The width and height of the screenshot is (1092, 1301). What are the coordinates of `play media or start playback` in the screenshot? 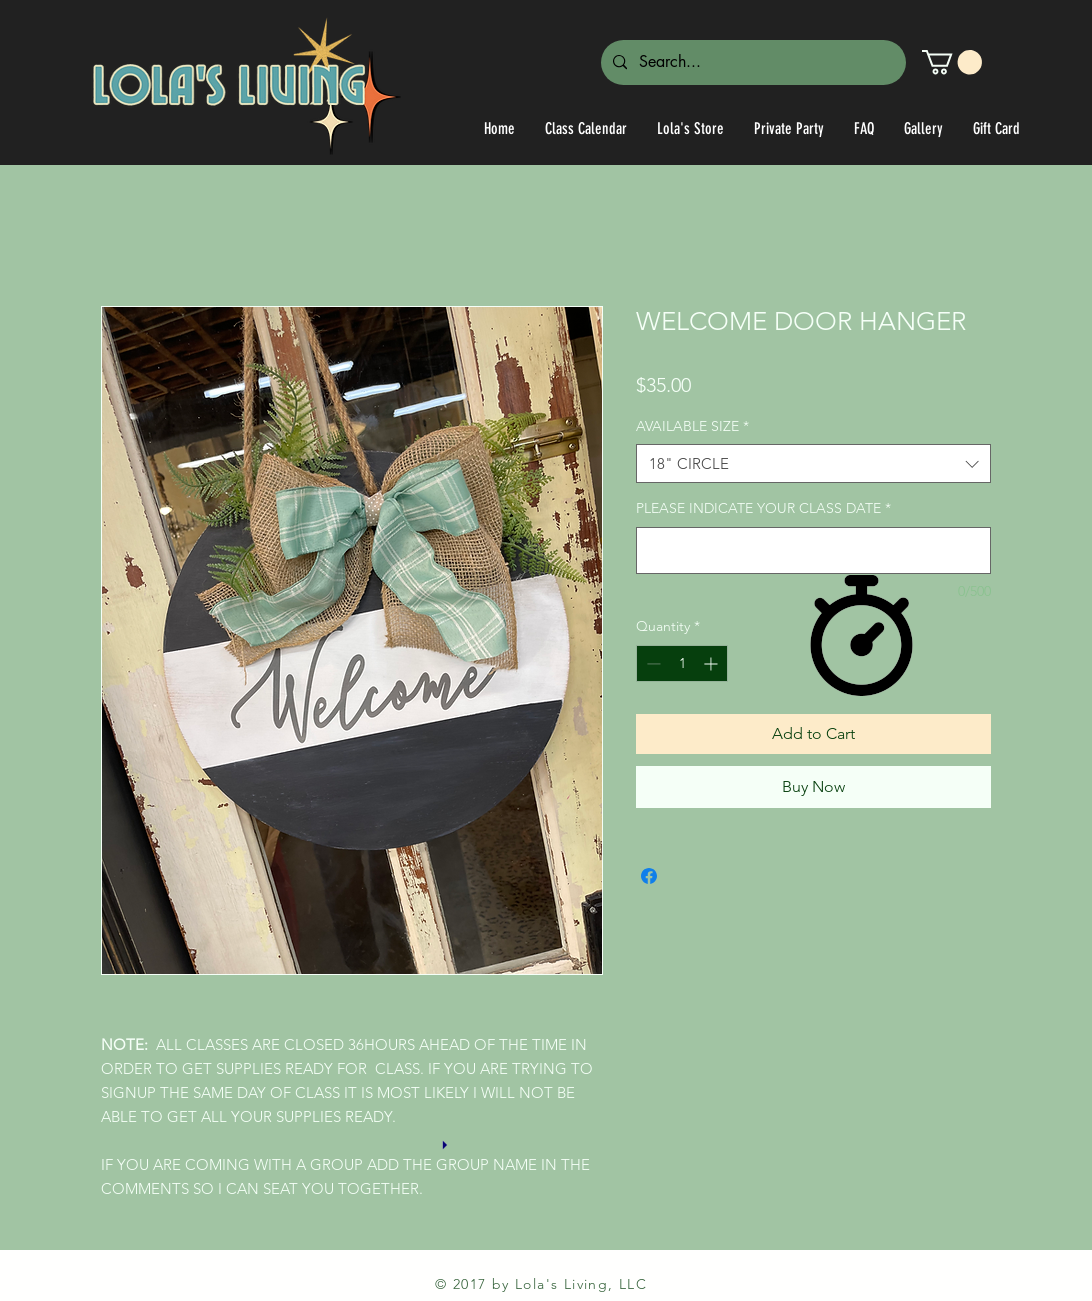 It's located at (445, 1145).